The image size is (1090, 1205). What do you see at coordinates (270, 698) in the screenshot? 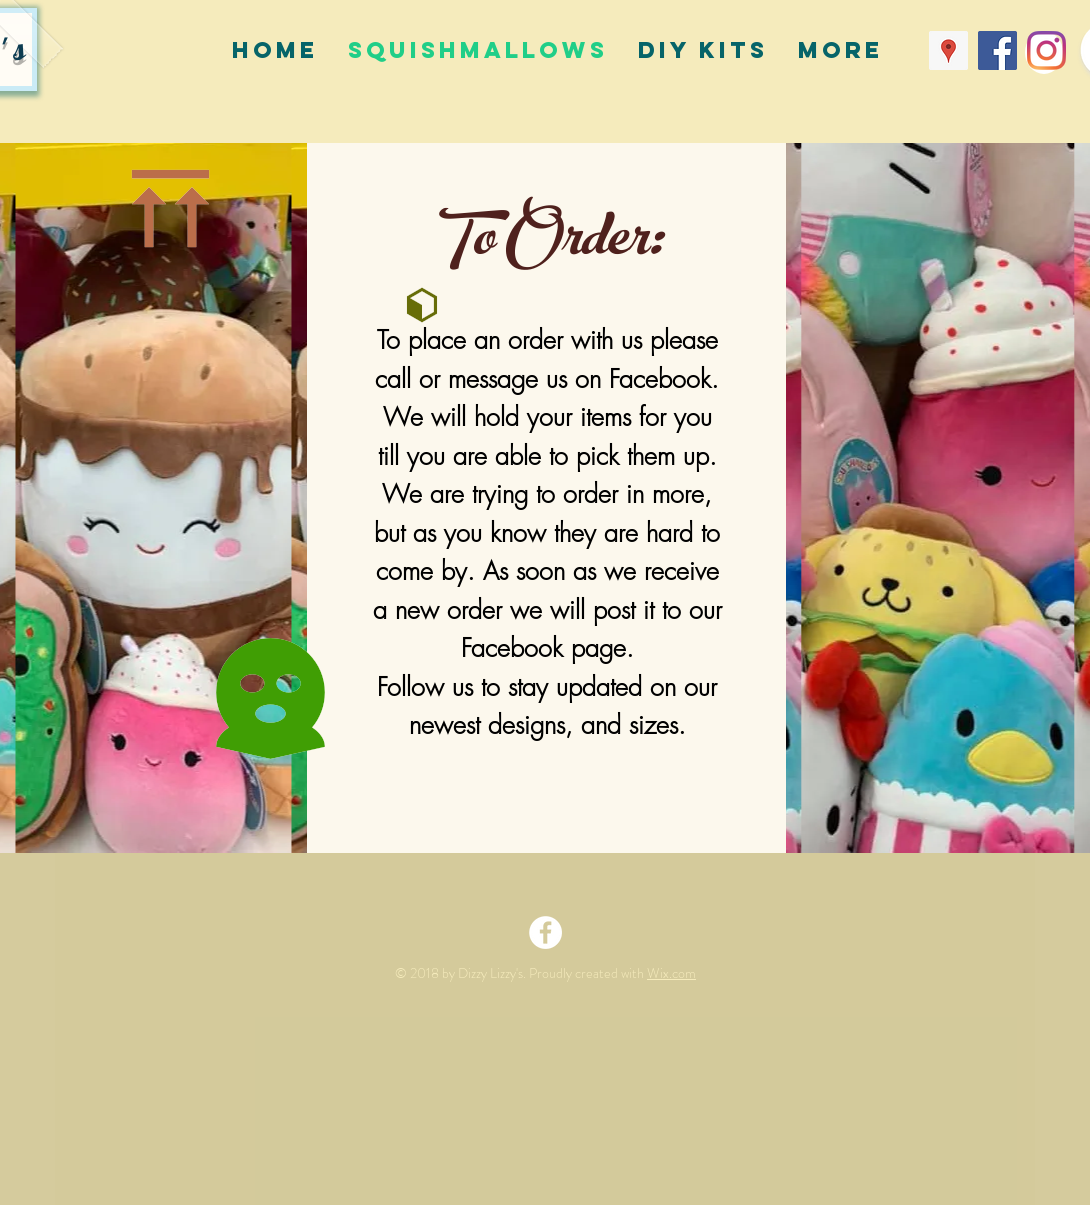
I see `indicates criminal or suspicious user profile` at bounding box center [270, 698].